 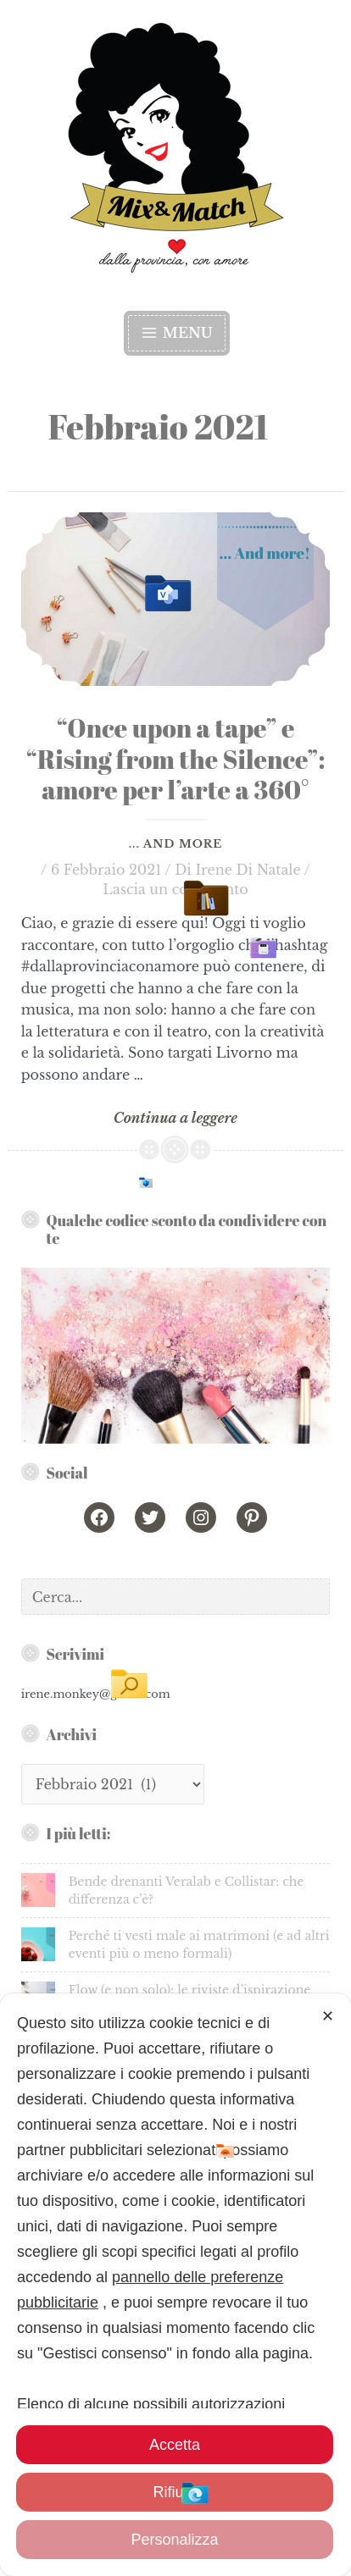 What do you see at coordinates (168, 594) in the screenshot?
I see `open folder containing microsoft visio files` at bounding box center [168, 594].